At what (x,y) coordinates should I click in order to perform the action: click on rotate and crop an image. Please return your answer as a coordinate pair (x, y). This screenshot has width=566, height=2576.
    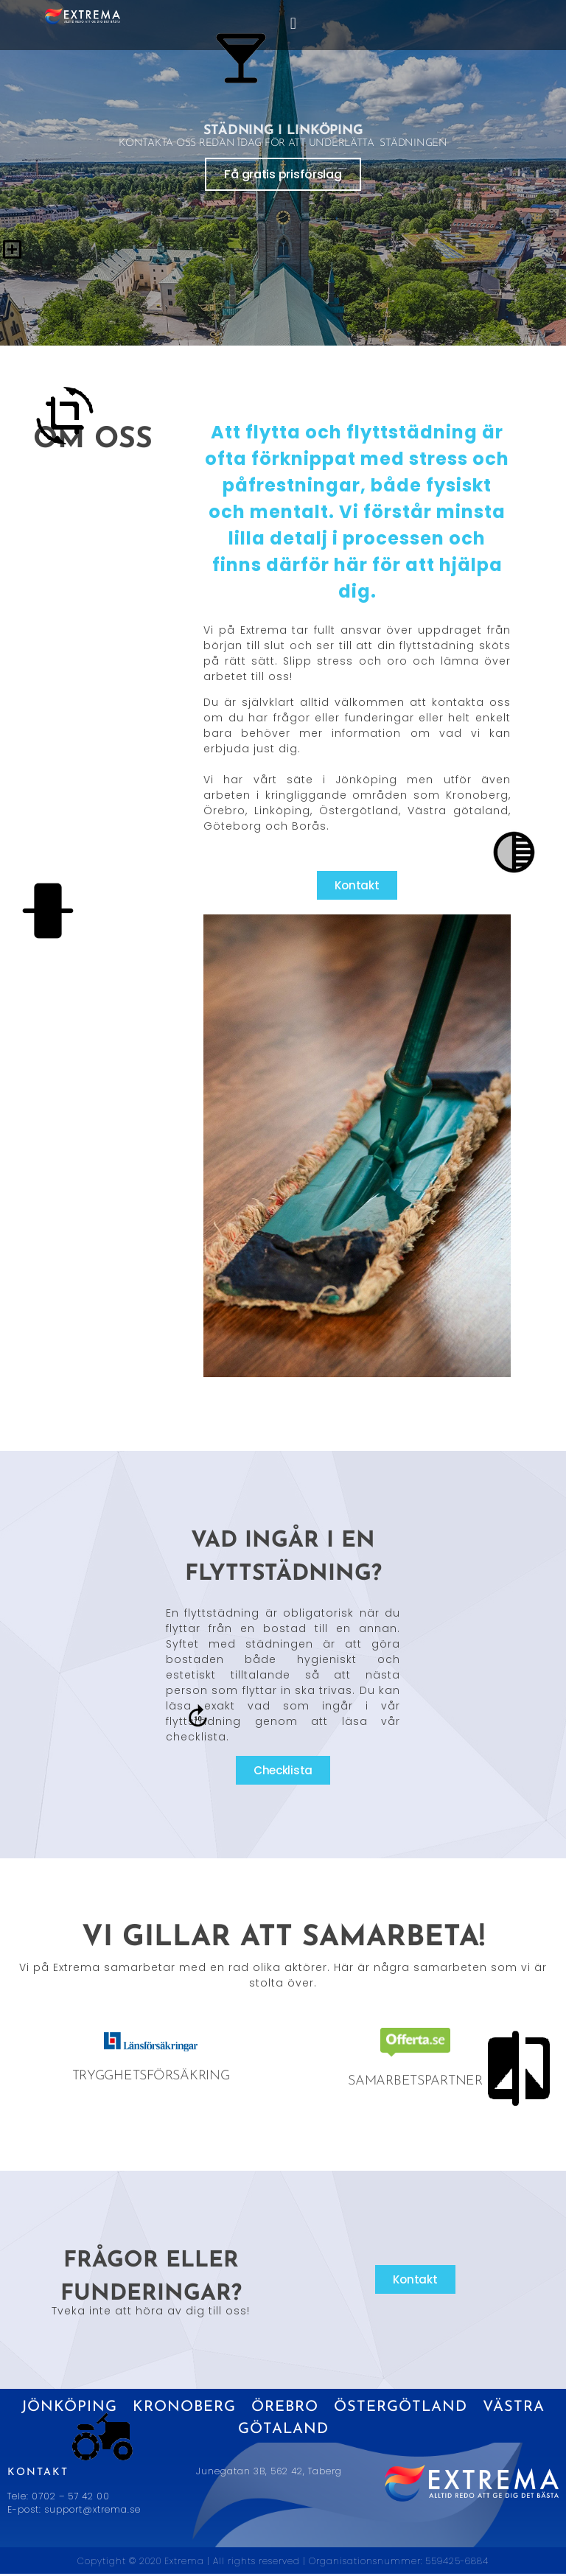
    Looking at the image, I should click on (65, 416).